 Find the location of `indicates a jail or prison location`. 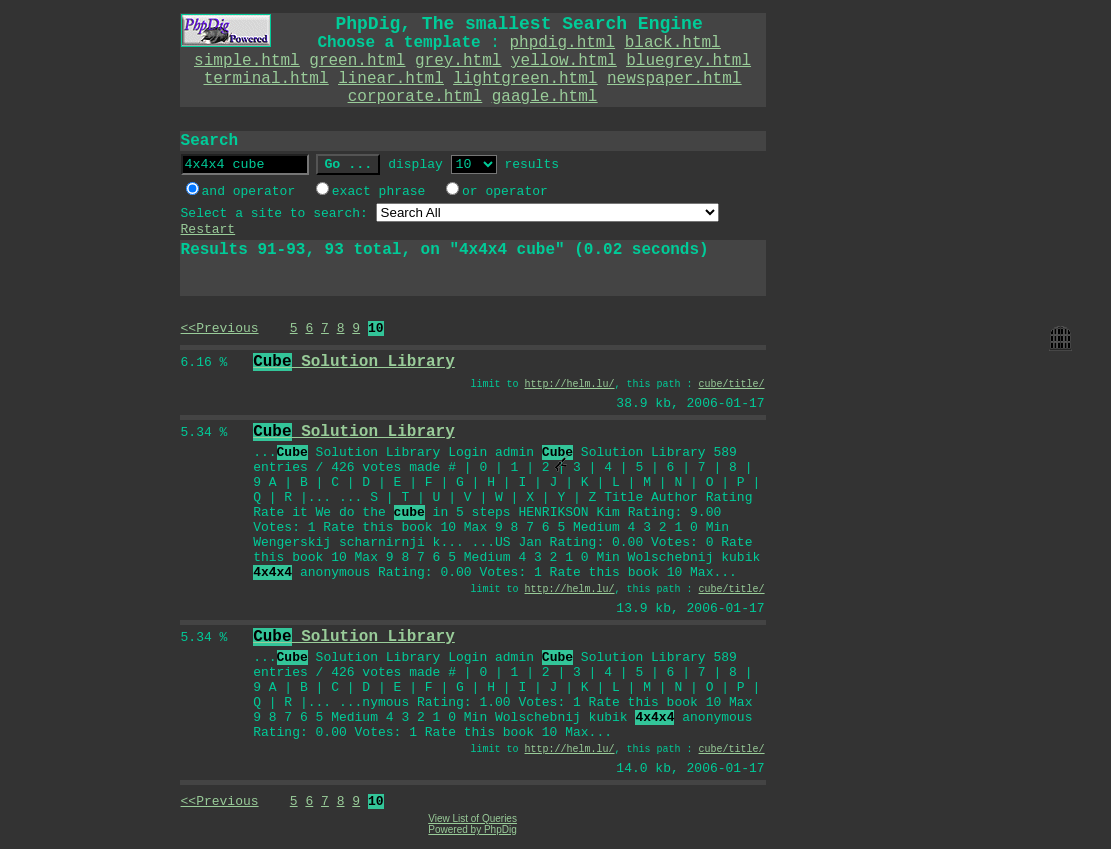

indicates a jail or prison location is located at coordinates (1060, 338).